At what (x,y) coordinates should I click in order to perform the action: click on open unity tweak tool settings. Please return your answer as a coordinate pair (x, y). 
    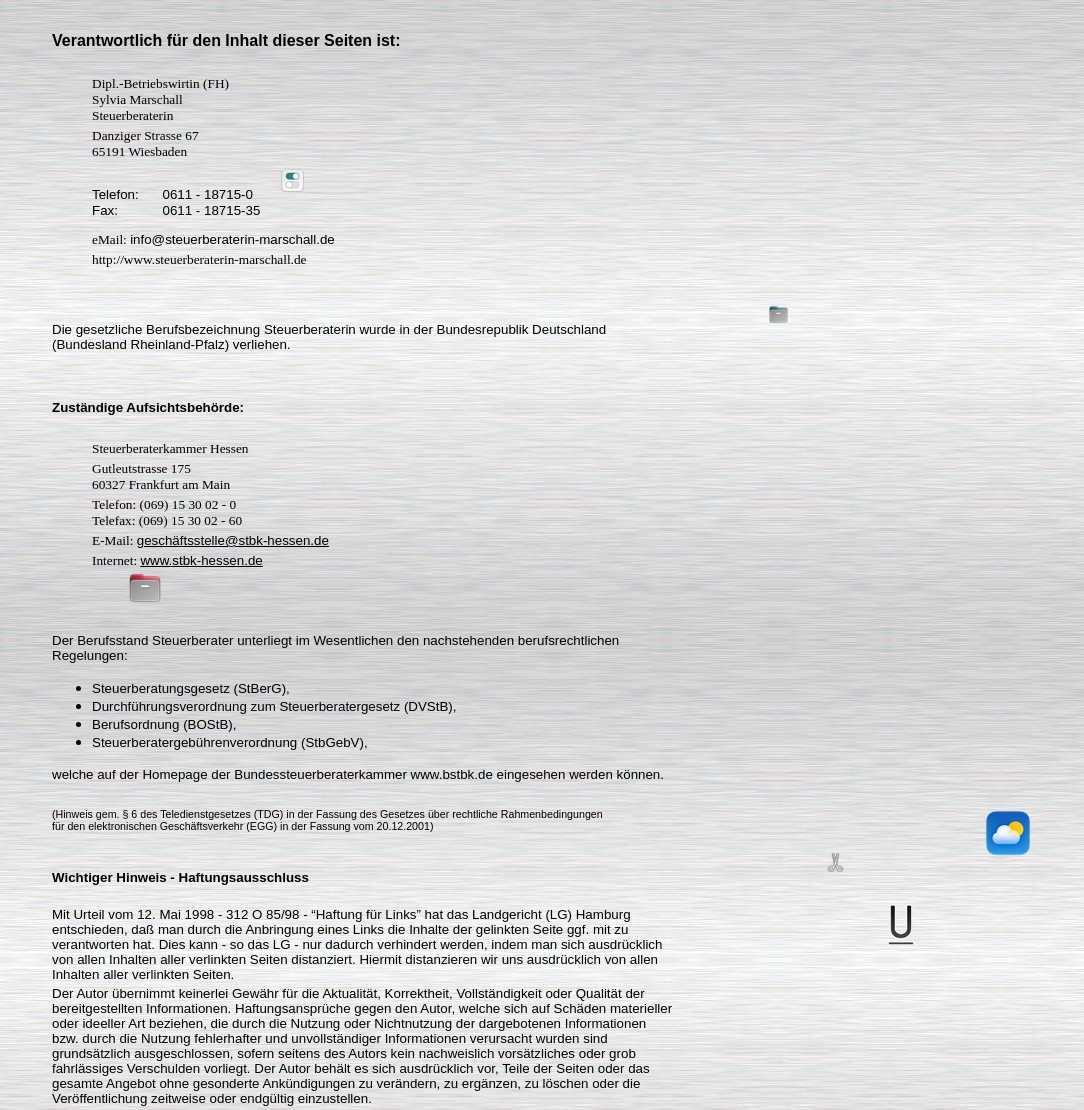
    Looking at the image, I should click on (292, 180).